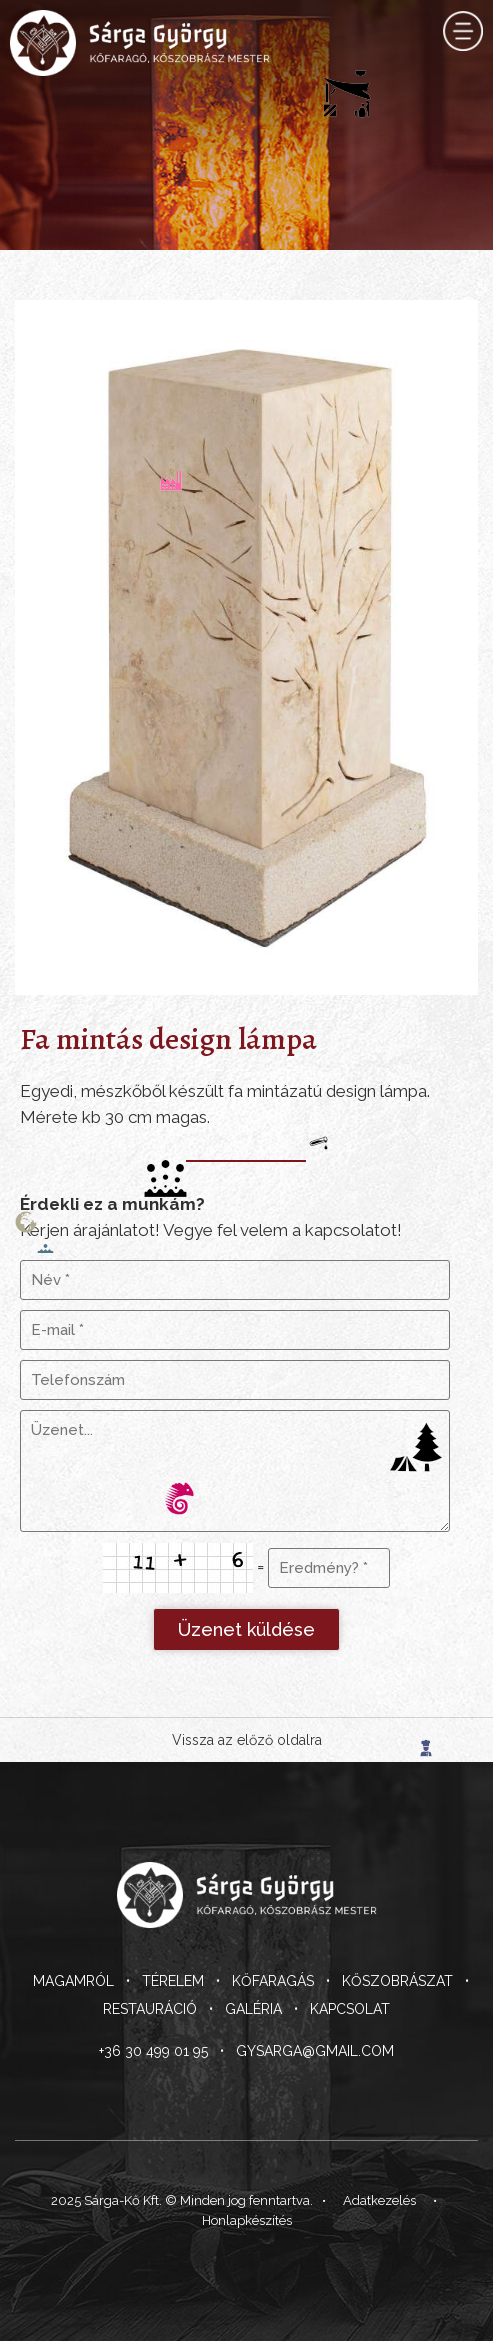 The height and width of the screenshot is (2341, 493). What do you see at coordinates (45, 1248) in the screenshot?
I see `indicates a desert or Egyptian-themed level` at bounding box center [45, 1248].